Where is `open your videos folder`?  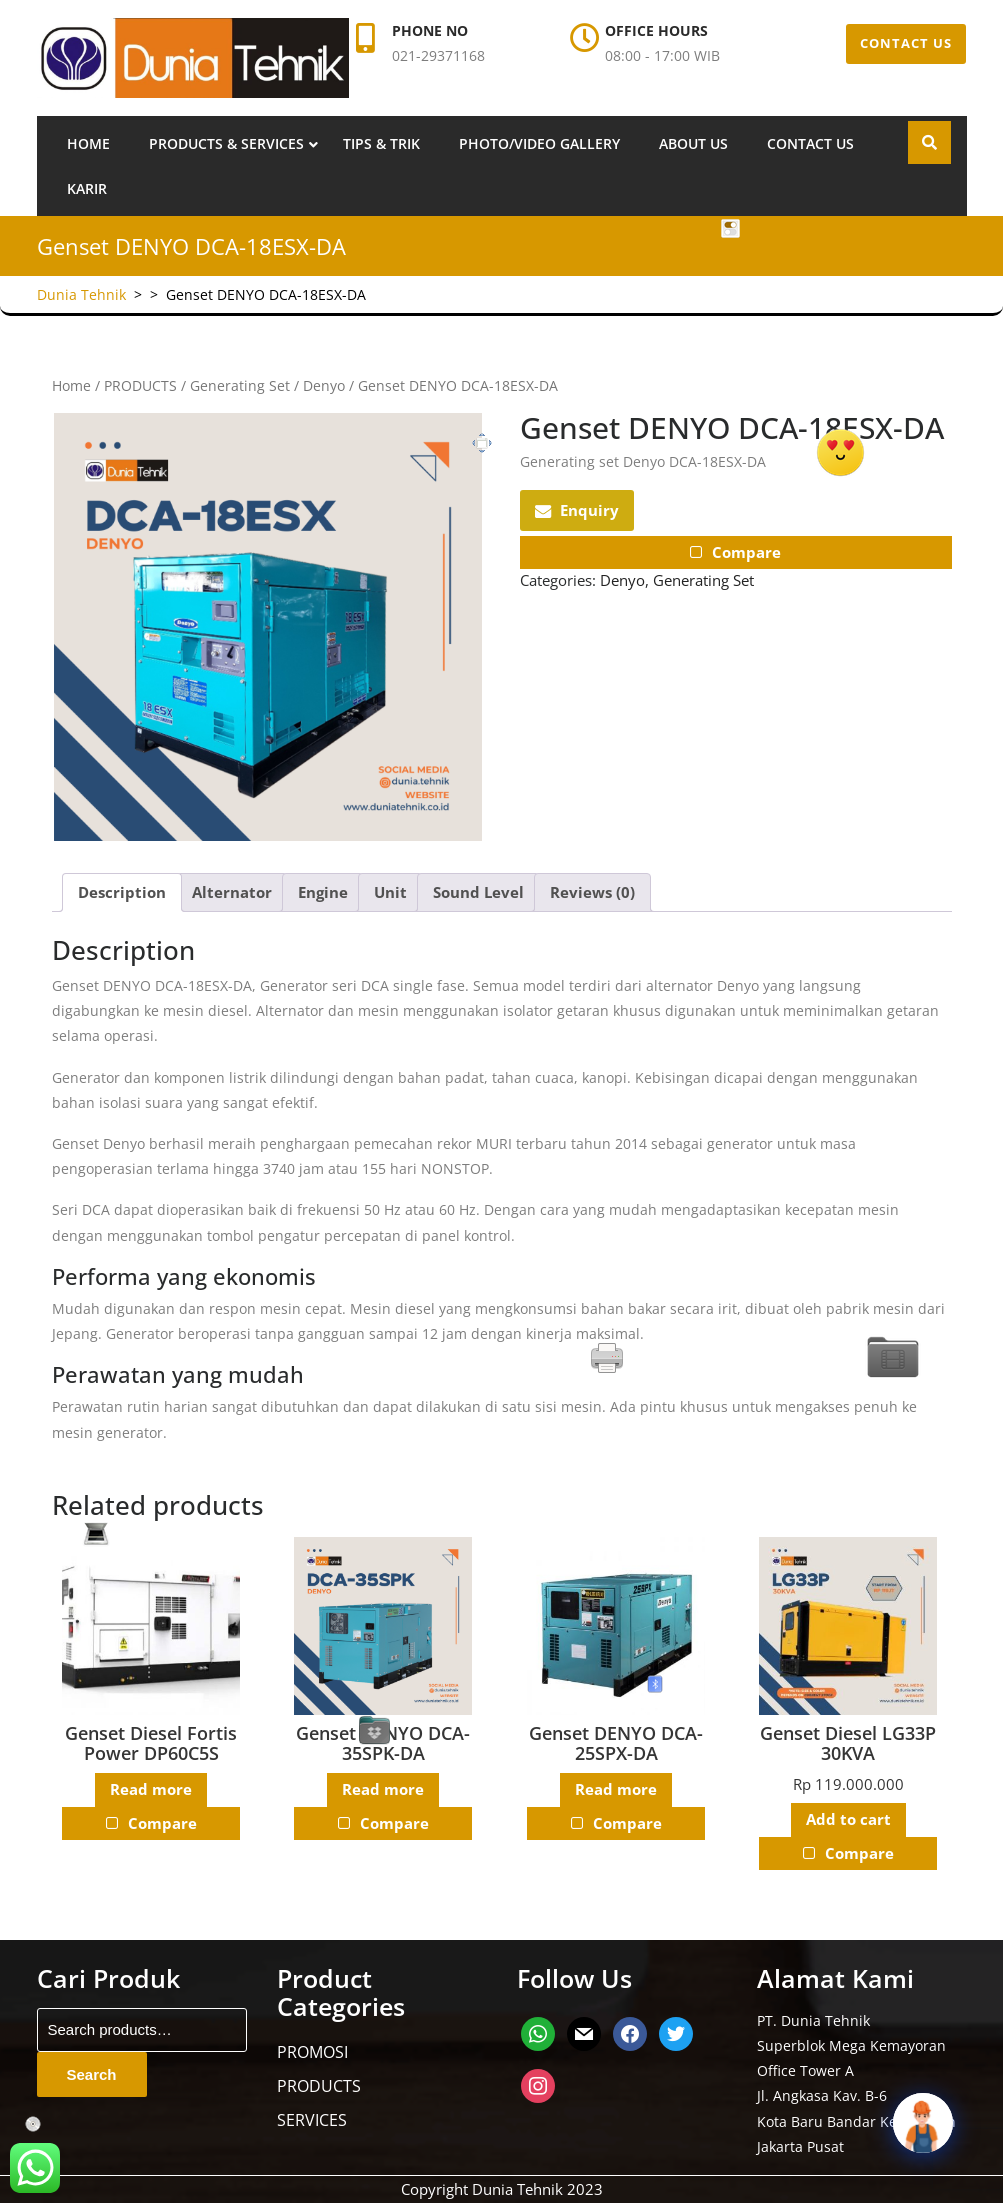
open your videos folder is located at coordinates (893, 1357).